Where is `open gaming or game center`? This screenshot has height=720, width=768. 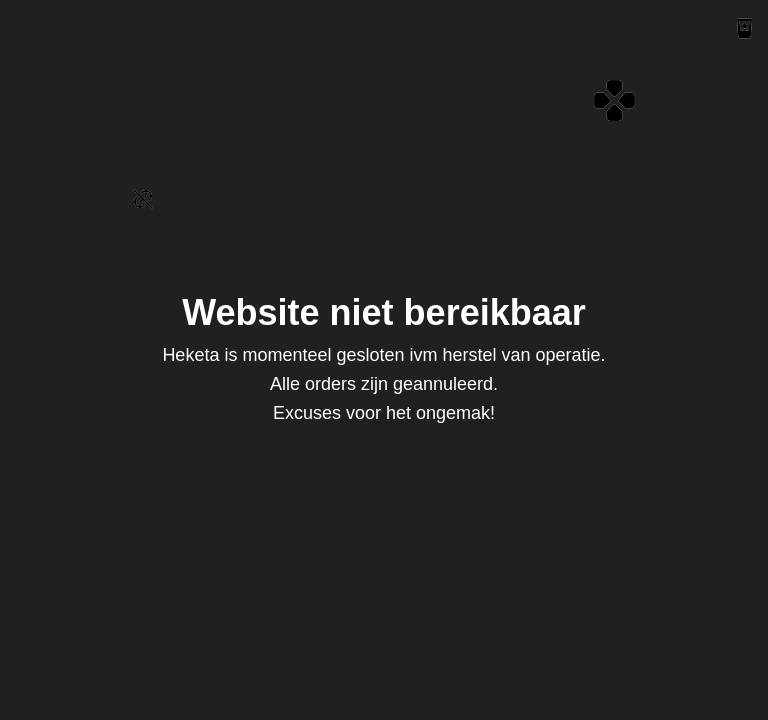
open gaming or game center is located at coordinates (614, 100).